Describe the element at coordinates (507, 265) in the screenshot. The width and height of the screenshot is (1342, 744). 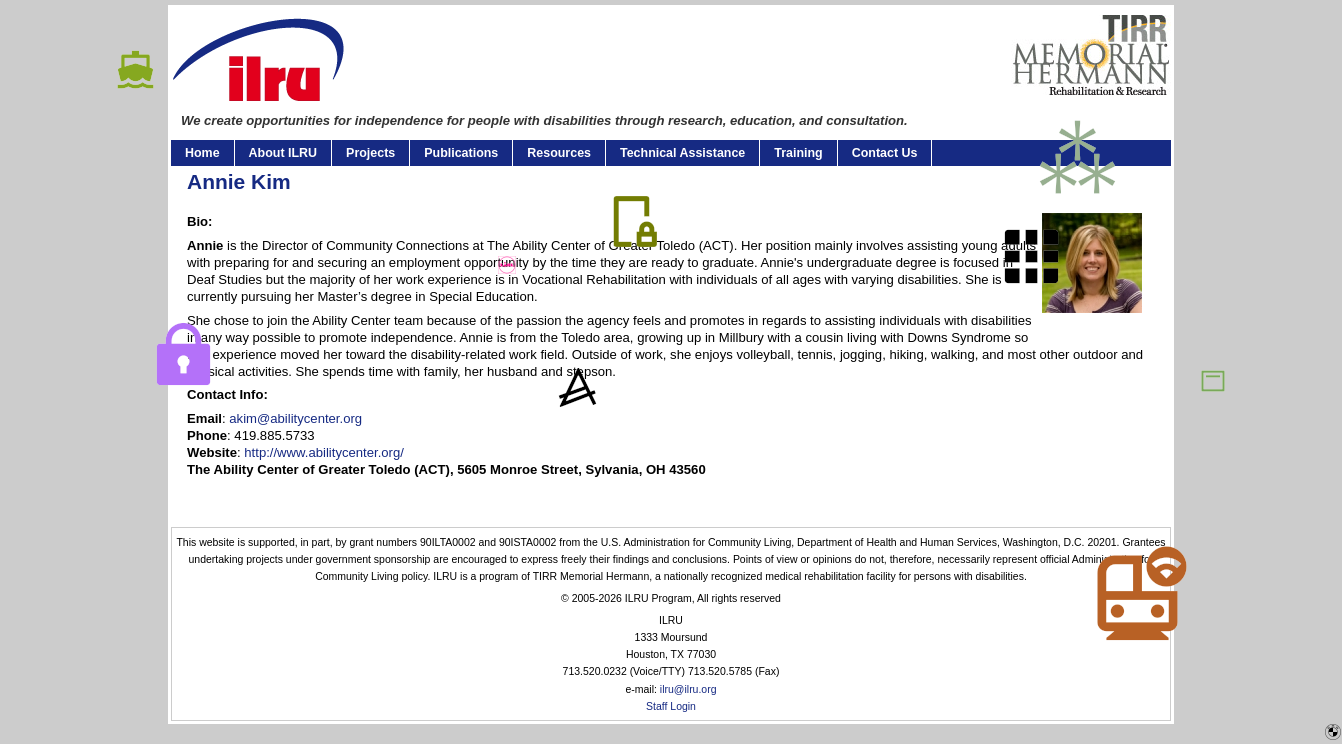
I see `open the Lidl shopping app` at that location.